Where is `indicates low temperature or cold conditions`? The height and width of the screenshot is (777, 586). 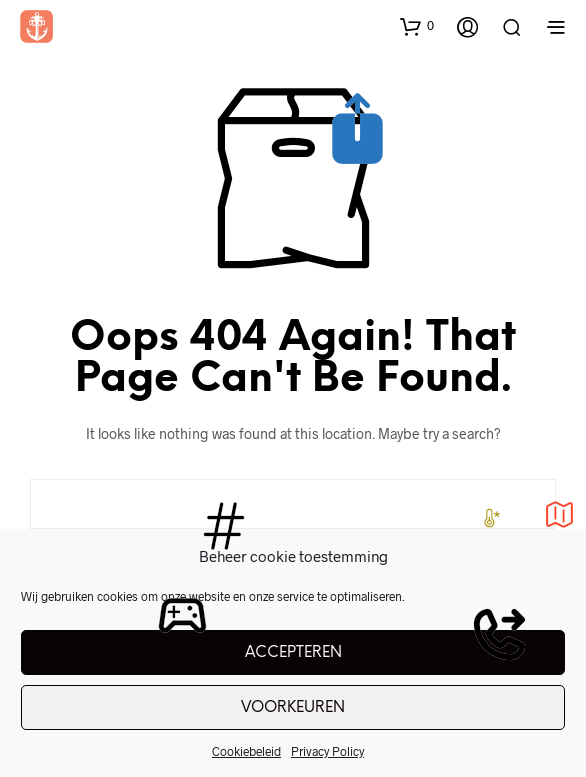
indicates low temperature or cold conditions is located at coordinates (490, 518).